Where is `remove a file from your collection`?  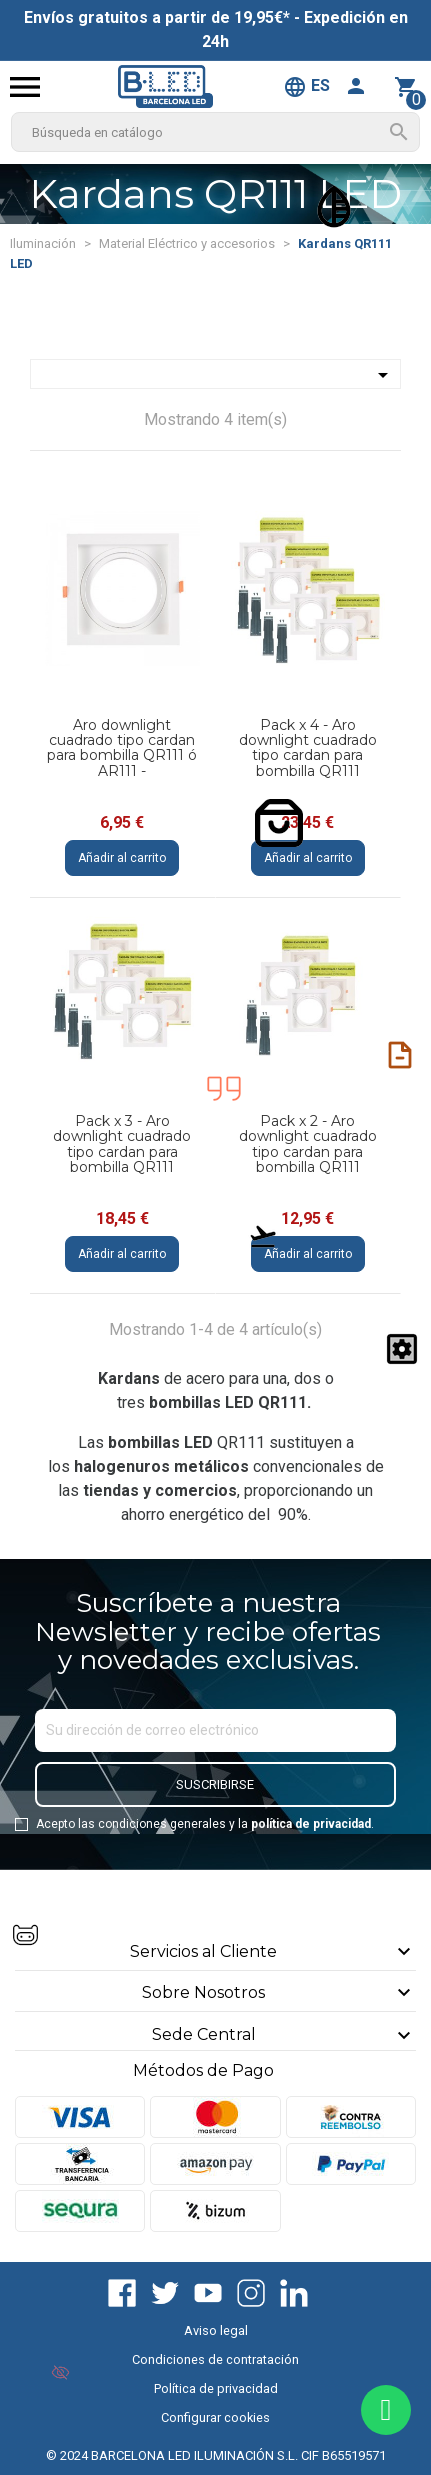
remove a file from your collection is located at coordinates (400, 1055).